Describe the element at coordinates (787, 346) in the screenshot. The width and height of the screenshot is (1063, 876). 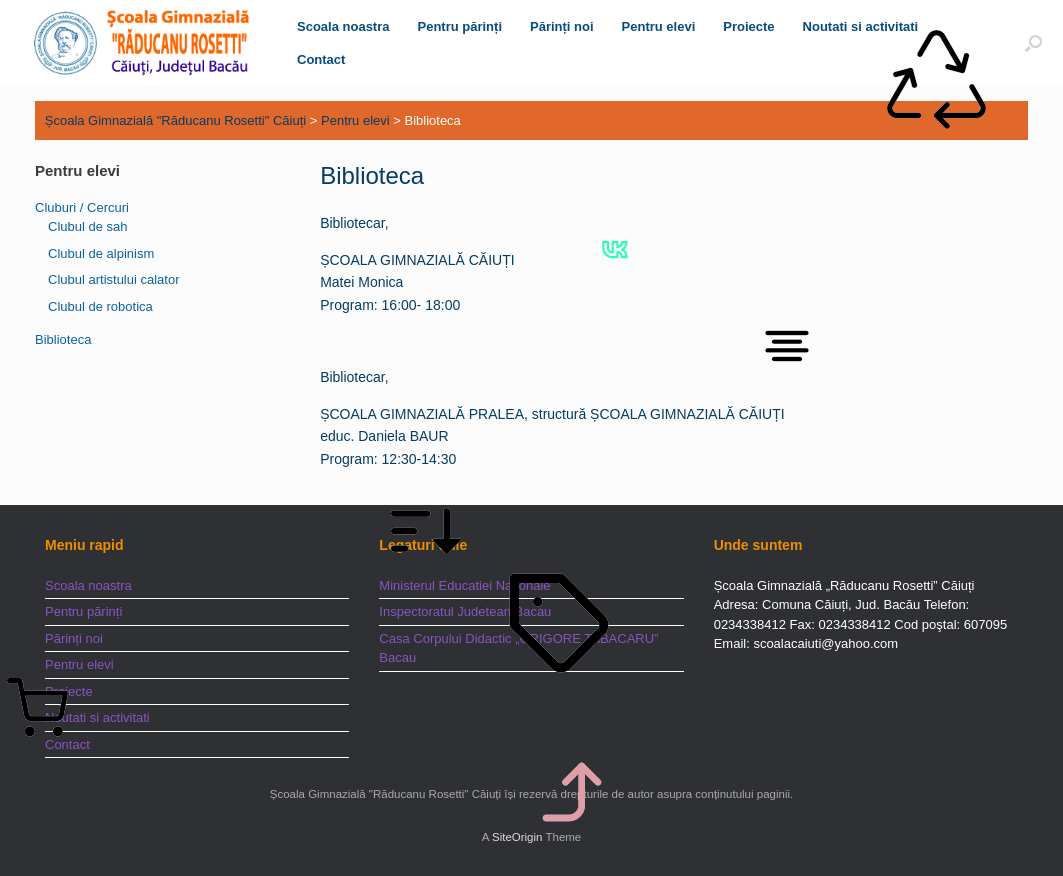
I see `center-align text or content` at that location.